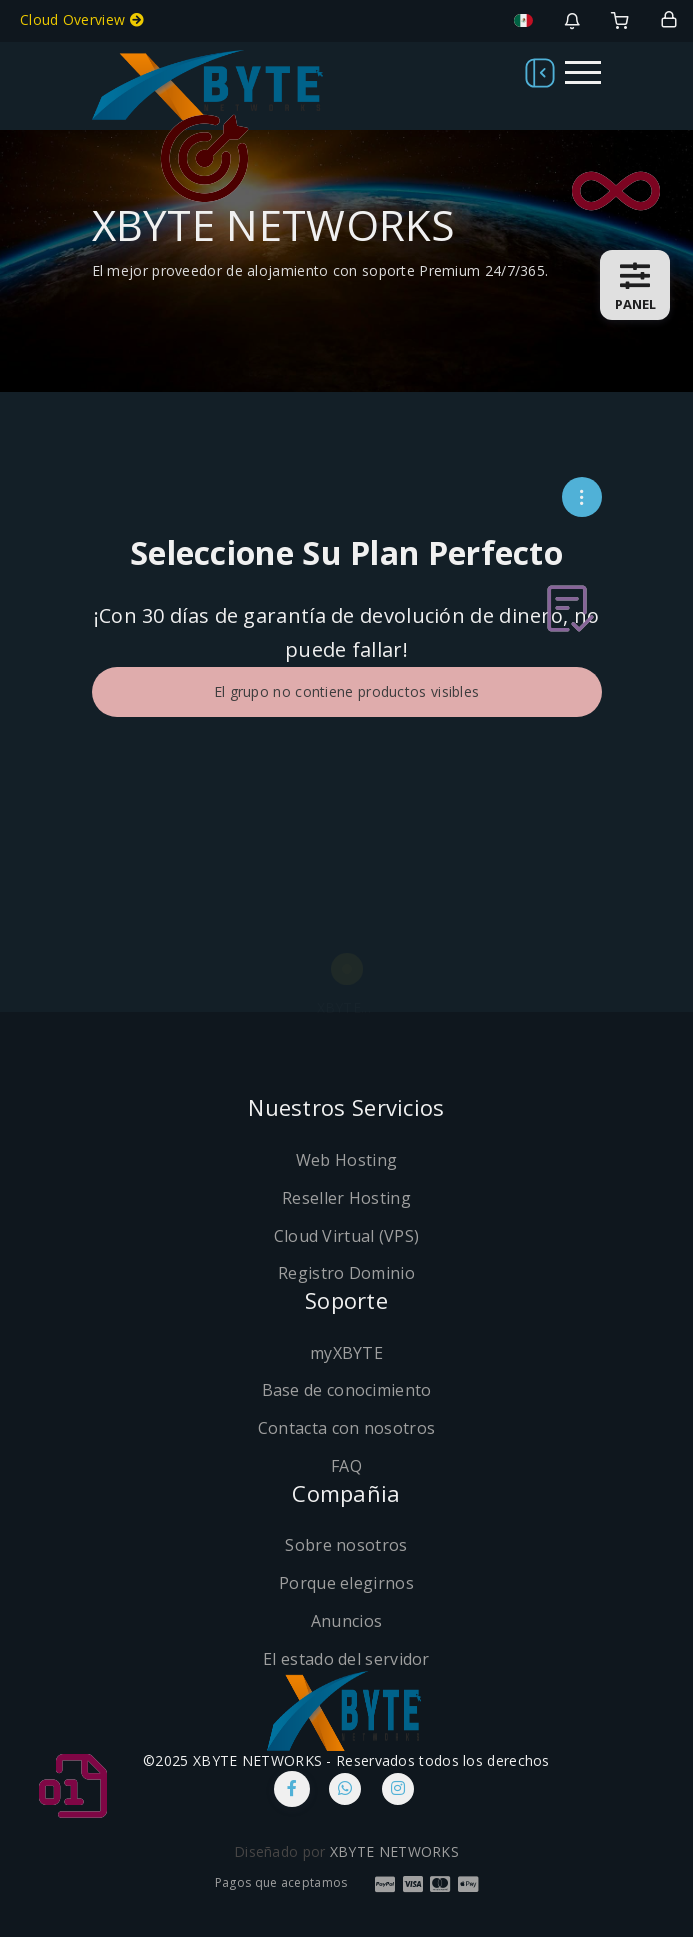 The height and width of the screenshot is (1937, 693). What do you see at coordinates (570, 608) in the screenshot?
I see `view or manage your task checklist` at bounding box center [570, 608].